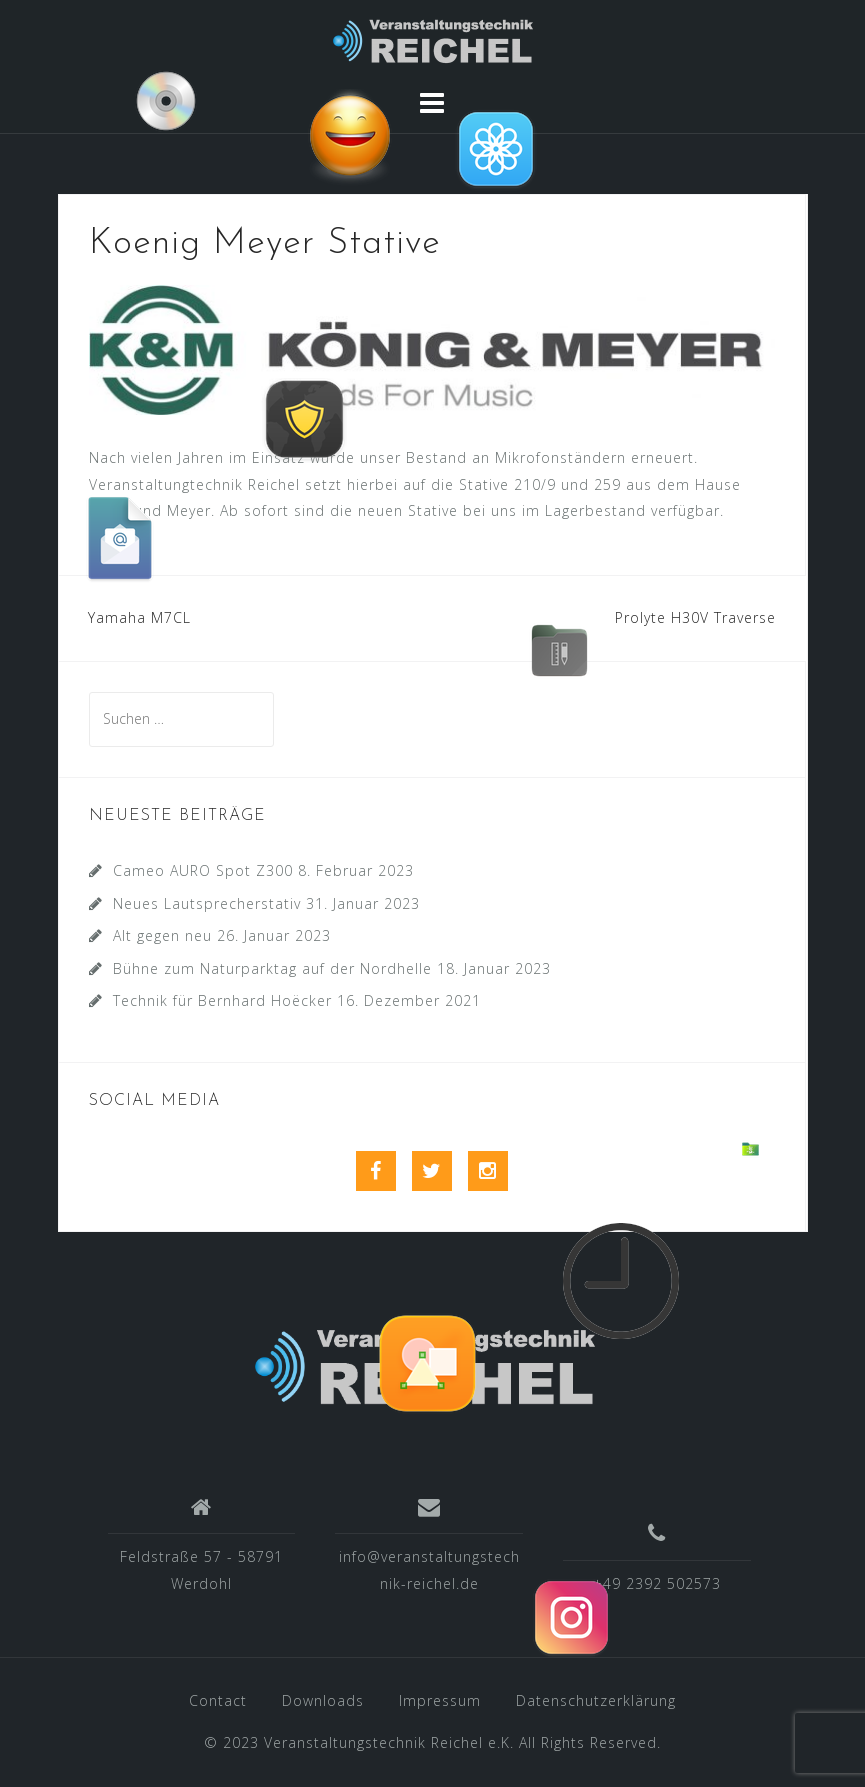  What do you see at coordinates (496, 149) in the screenshot?
I see `open graphics or design applications` at bounding box center [496, 149].